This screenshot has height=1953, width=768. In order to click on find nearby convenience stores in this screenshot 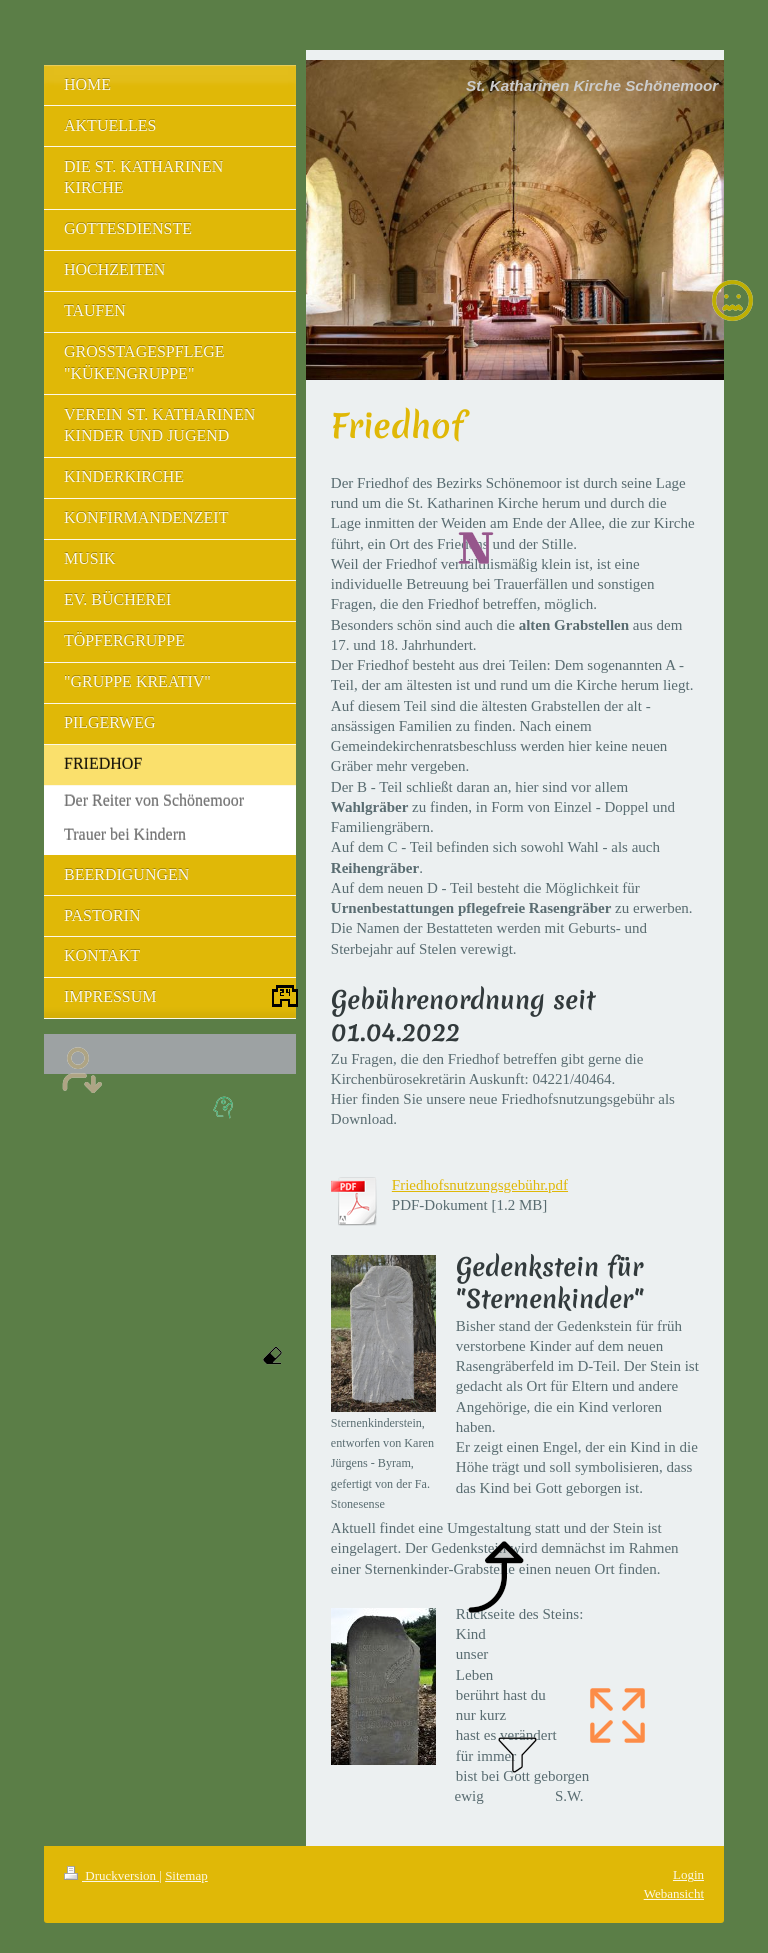, I will do `click(285, 996)`.